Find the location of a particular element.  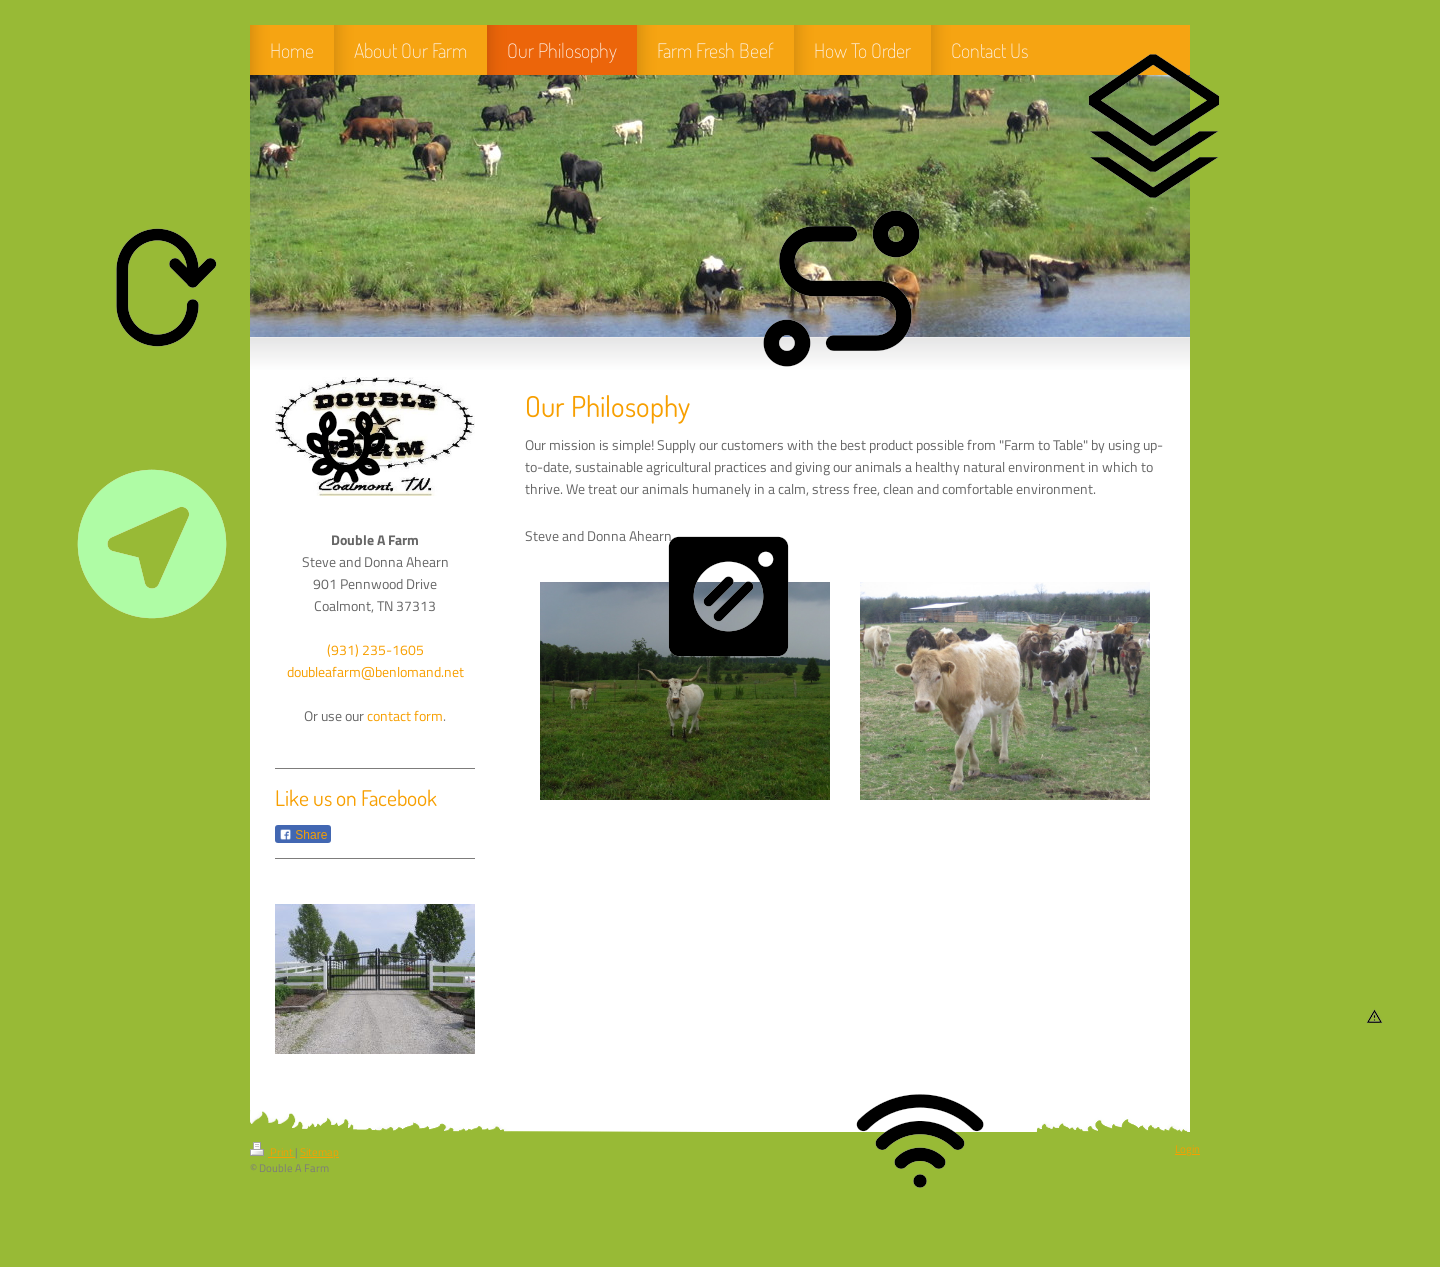

access laundry or washing machine controls is located at coordinates (728, 596).